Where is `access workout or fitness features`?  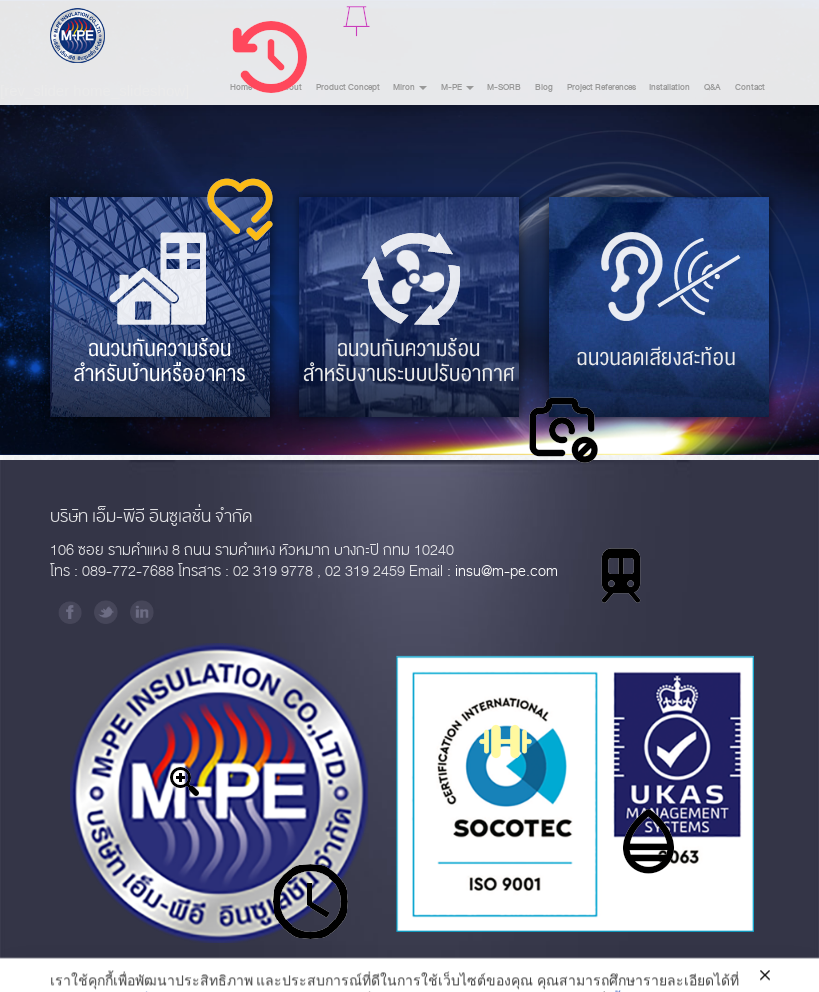
access workout or fitness features is located at coordinates (505, 741).